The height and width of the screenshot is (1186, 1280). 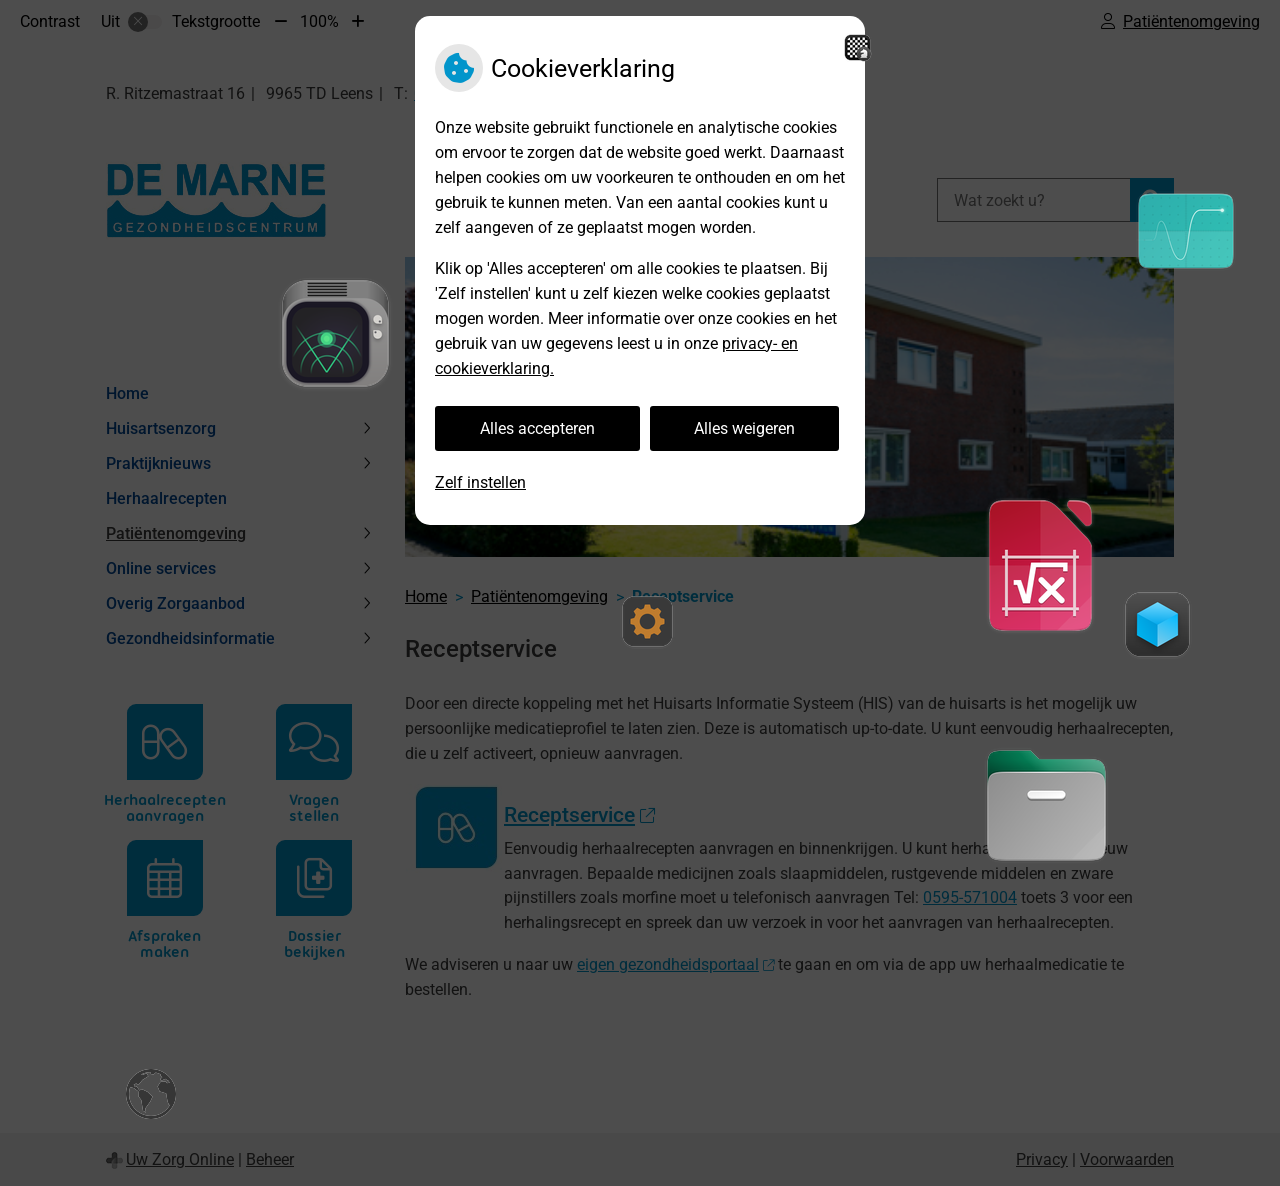 What do you see at coordinates (1046, 805) in the screenshot?
I see `open the file manager app` at bounding box center [1046, 805].